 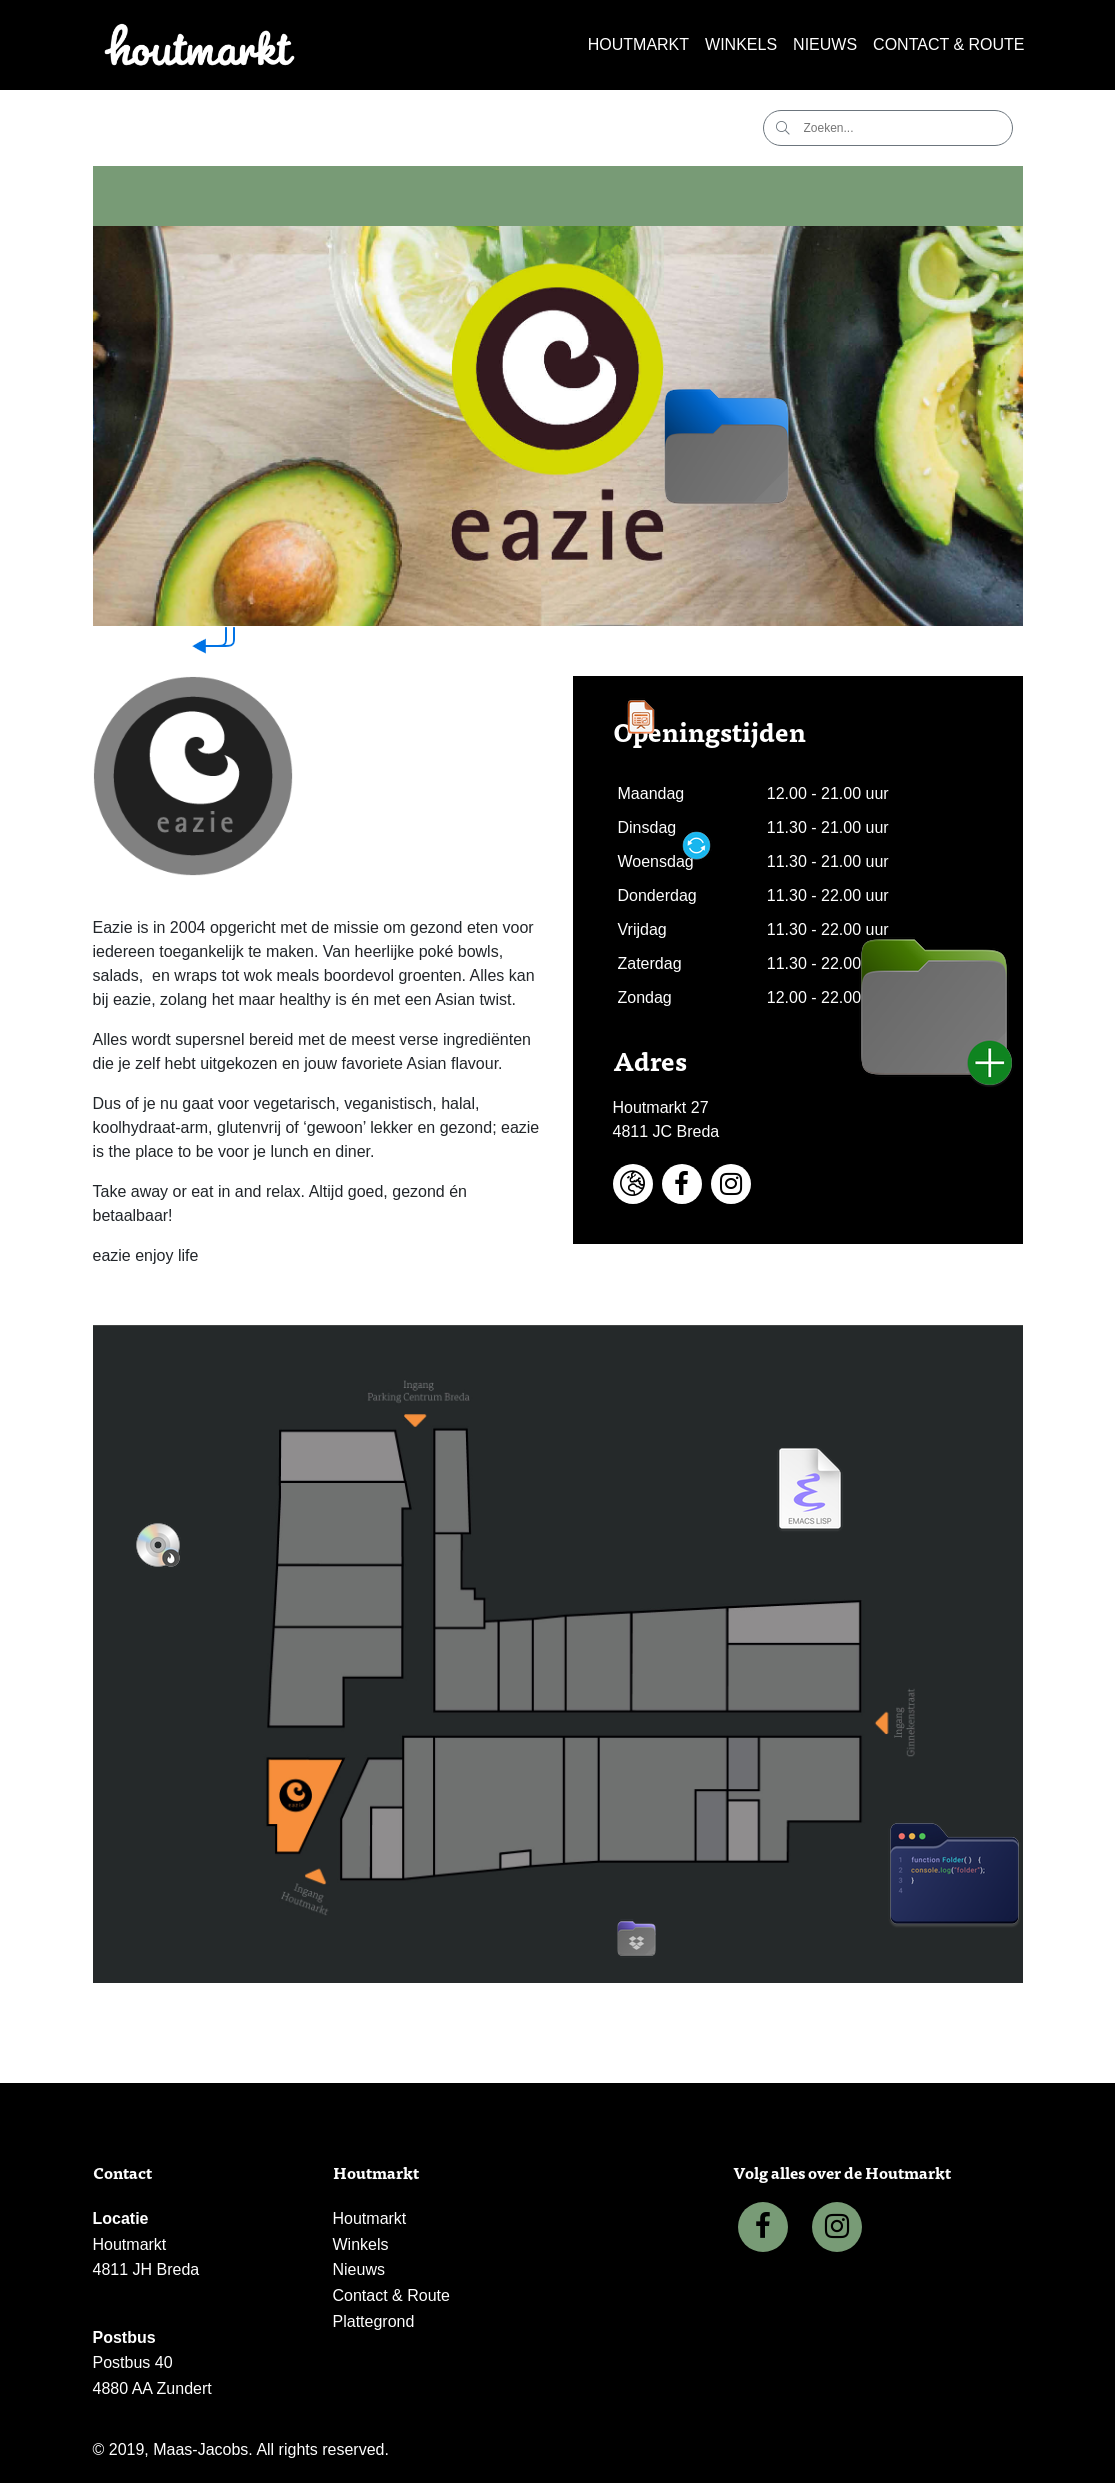 I want to click on drop files here to move them into this folder, so click(x=726, y=446).